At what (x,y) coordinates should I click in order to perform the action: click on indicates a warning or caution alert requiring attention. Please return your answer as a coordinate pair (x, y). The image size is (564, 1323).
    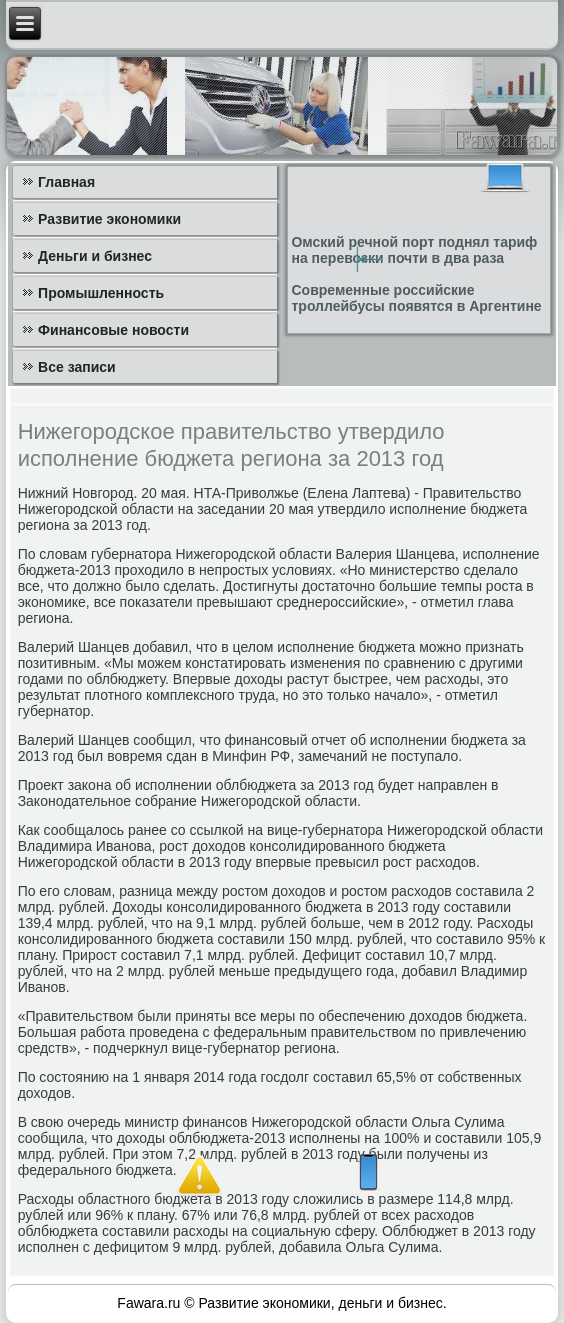
    Looking at the image, I should click on (199, 1175).